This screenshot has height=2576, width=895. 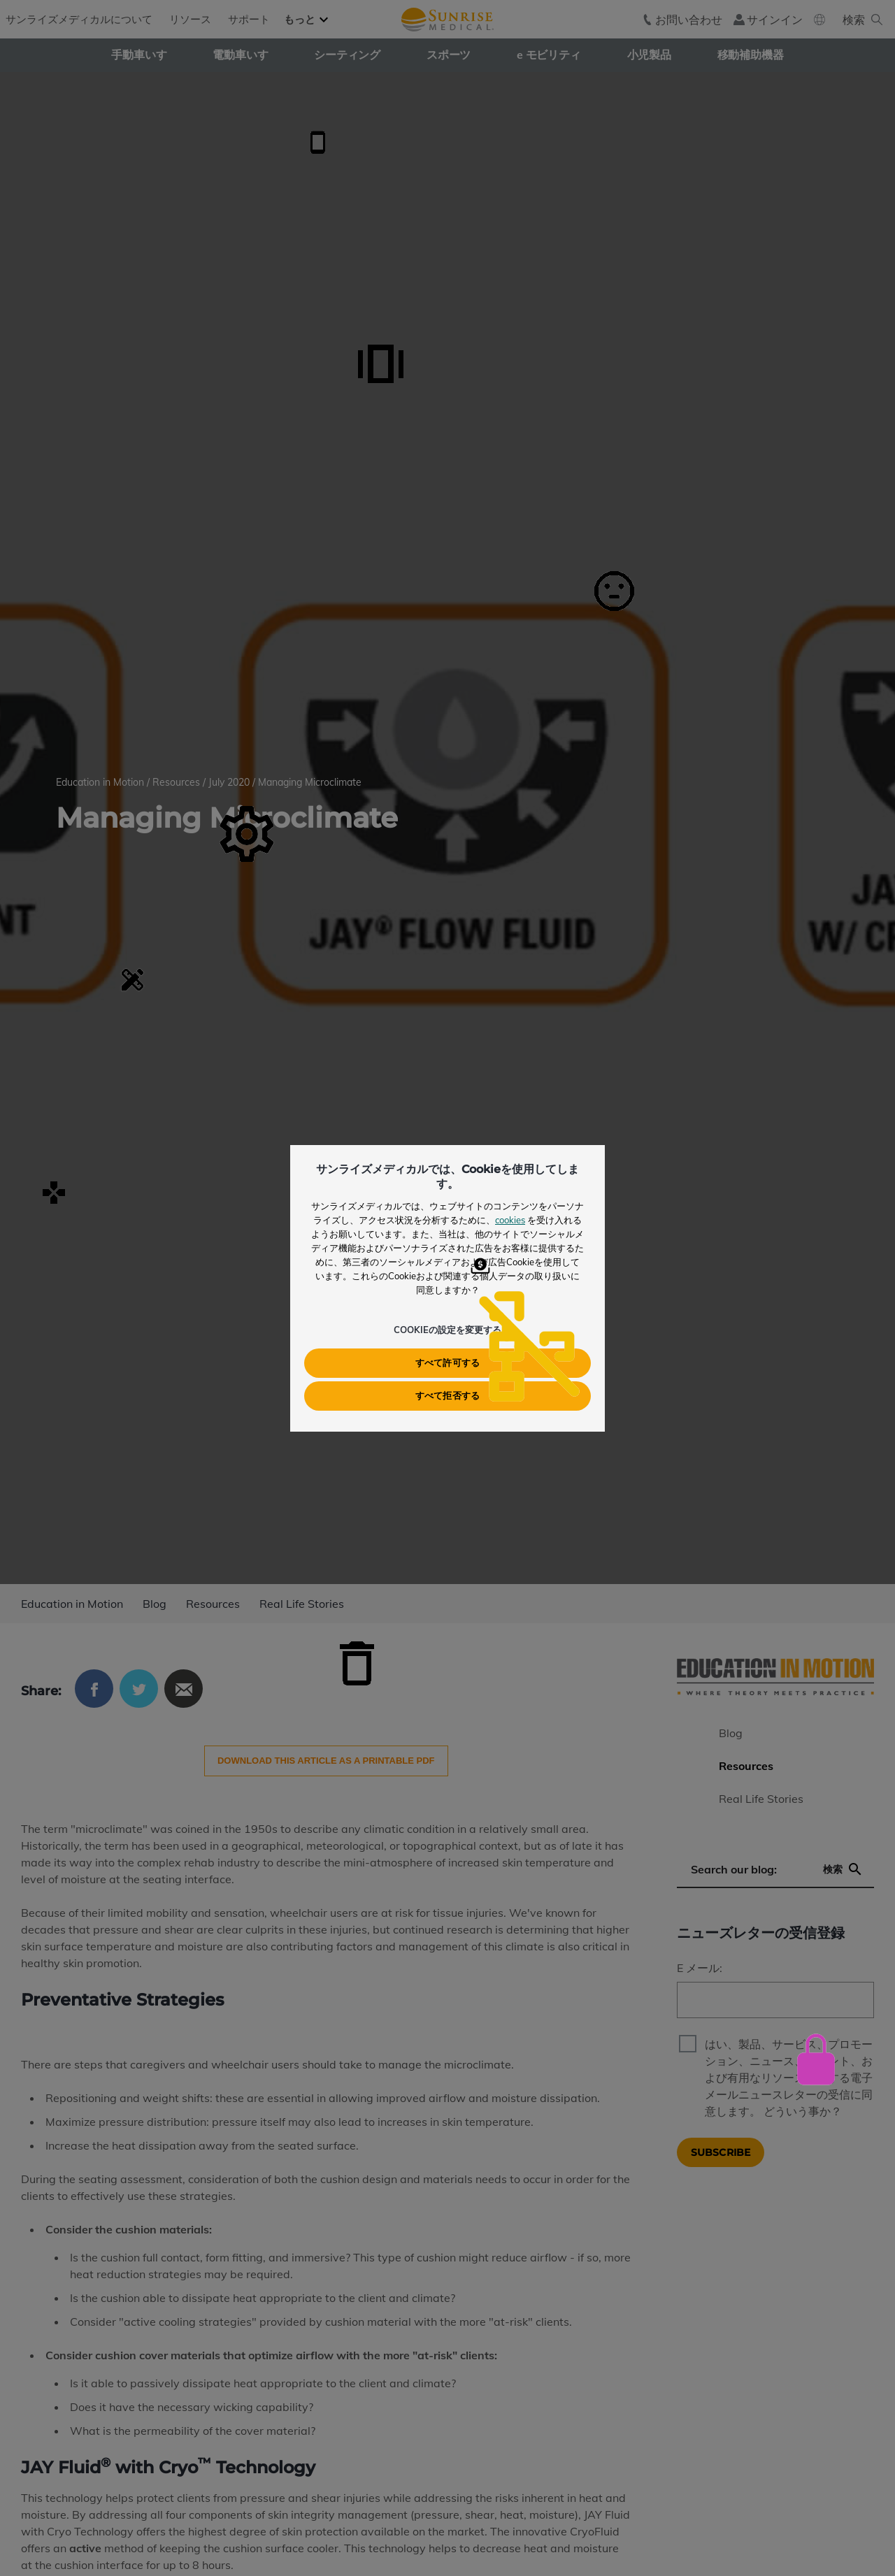 What do you see at coordinates (380, 365) in the screenshot?
I see `view stories or card-based content` at bounding box center [380, 365].